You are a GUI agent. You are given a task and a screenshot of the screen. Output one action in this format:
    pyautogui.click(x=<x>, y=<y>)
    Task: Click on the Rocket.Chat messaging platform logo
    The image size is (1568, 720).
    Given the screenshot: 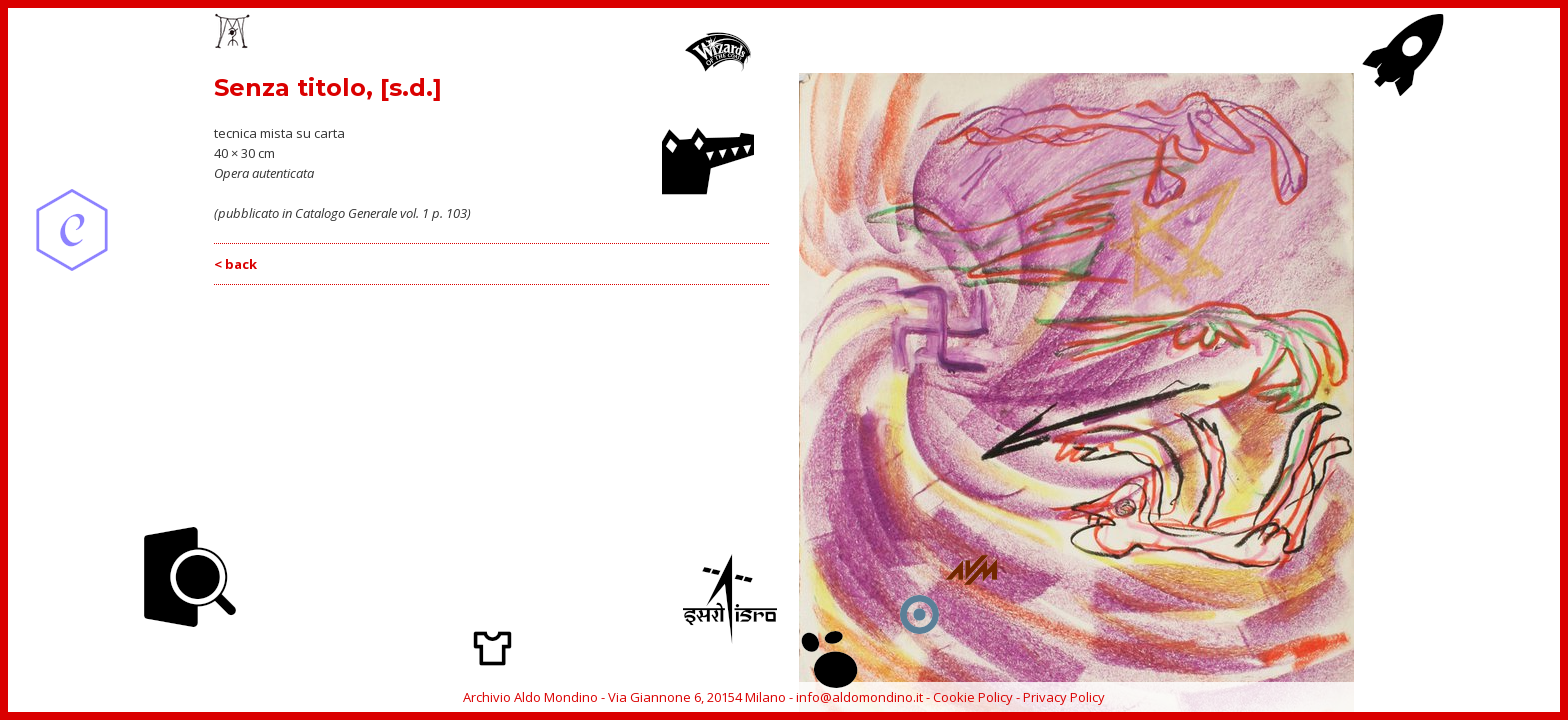 What is the action you would take?
    pyautogui.click(x=1403, y=55)
    